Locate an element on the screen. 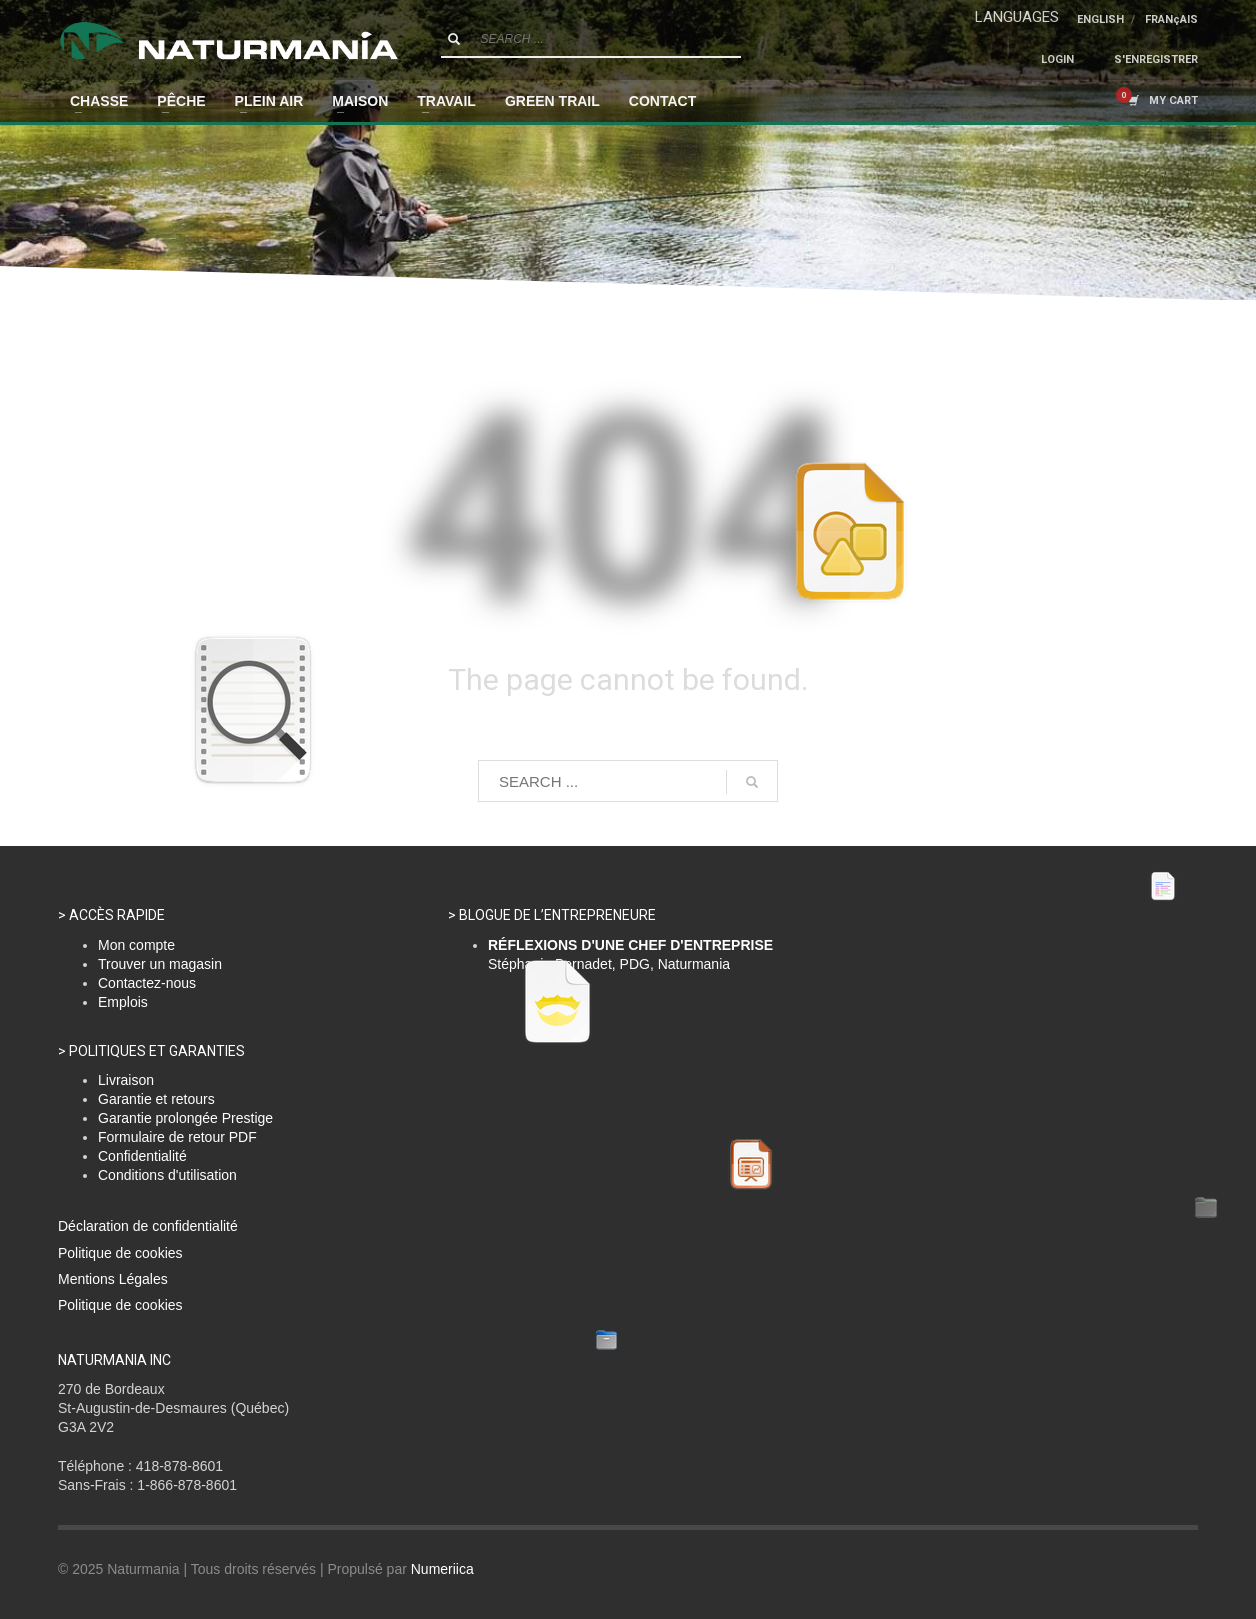  libreoffice impress presentation template file is located at coordinates (751, 1164).